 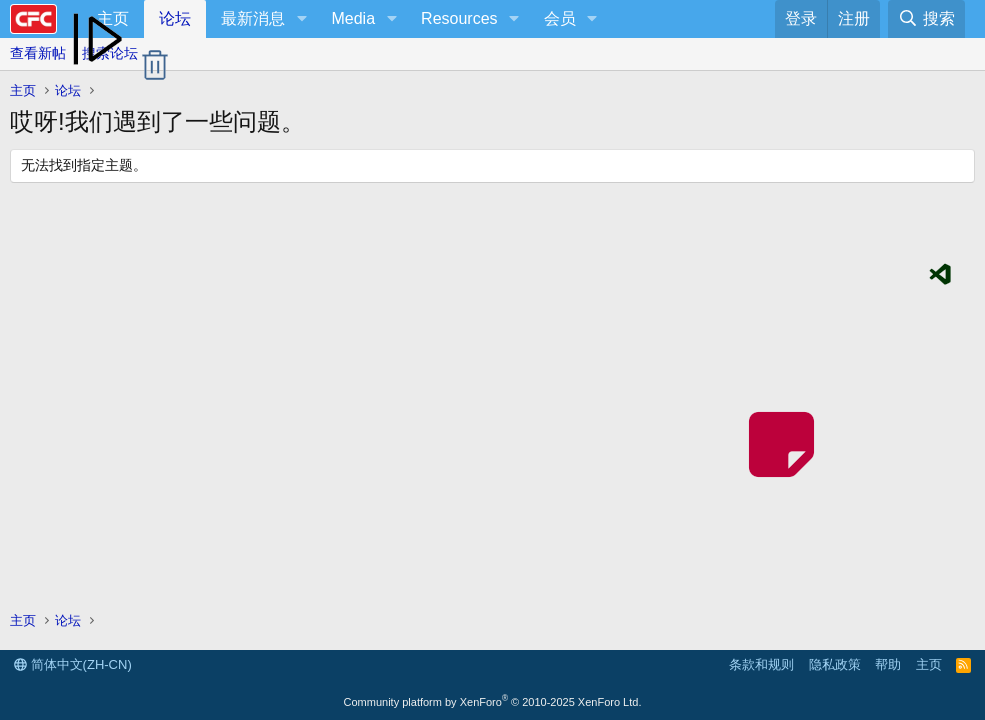 What do you see at coordinates (95, 39) in the screenshot?
I see `continue debugging past current breakpoint` at bounding box center [95, 39].